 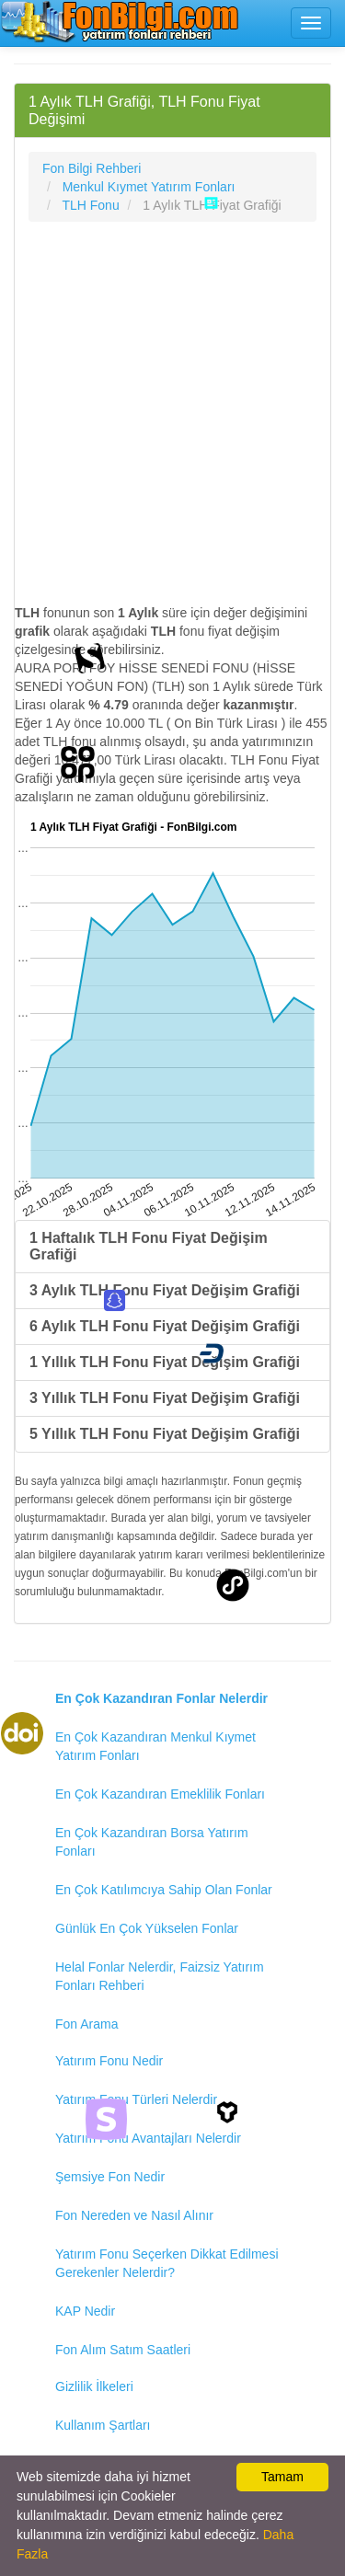 I want to click on co-op brand logo, so click(x=77, y=764).